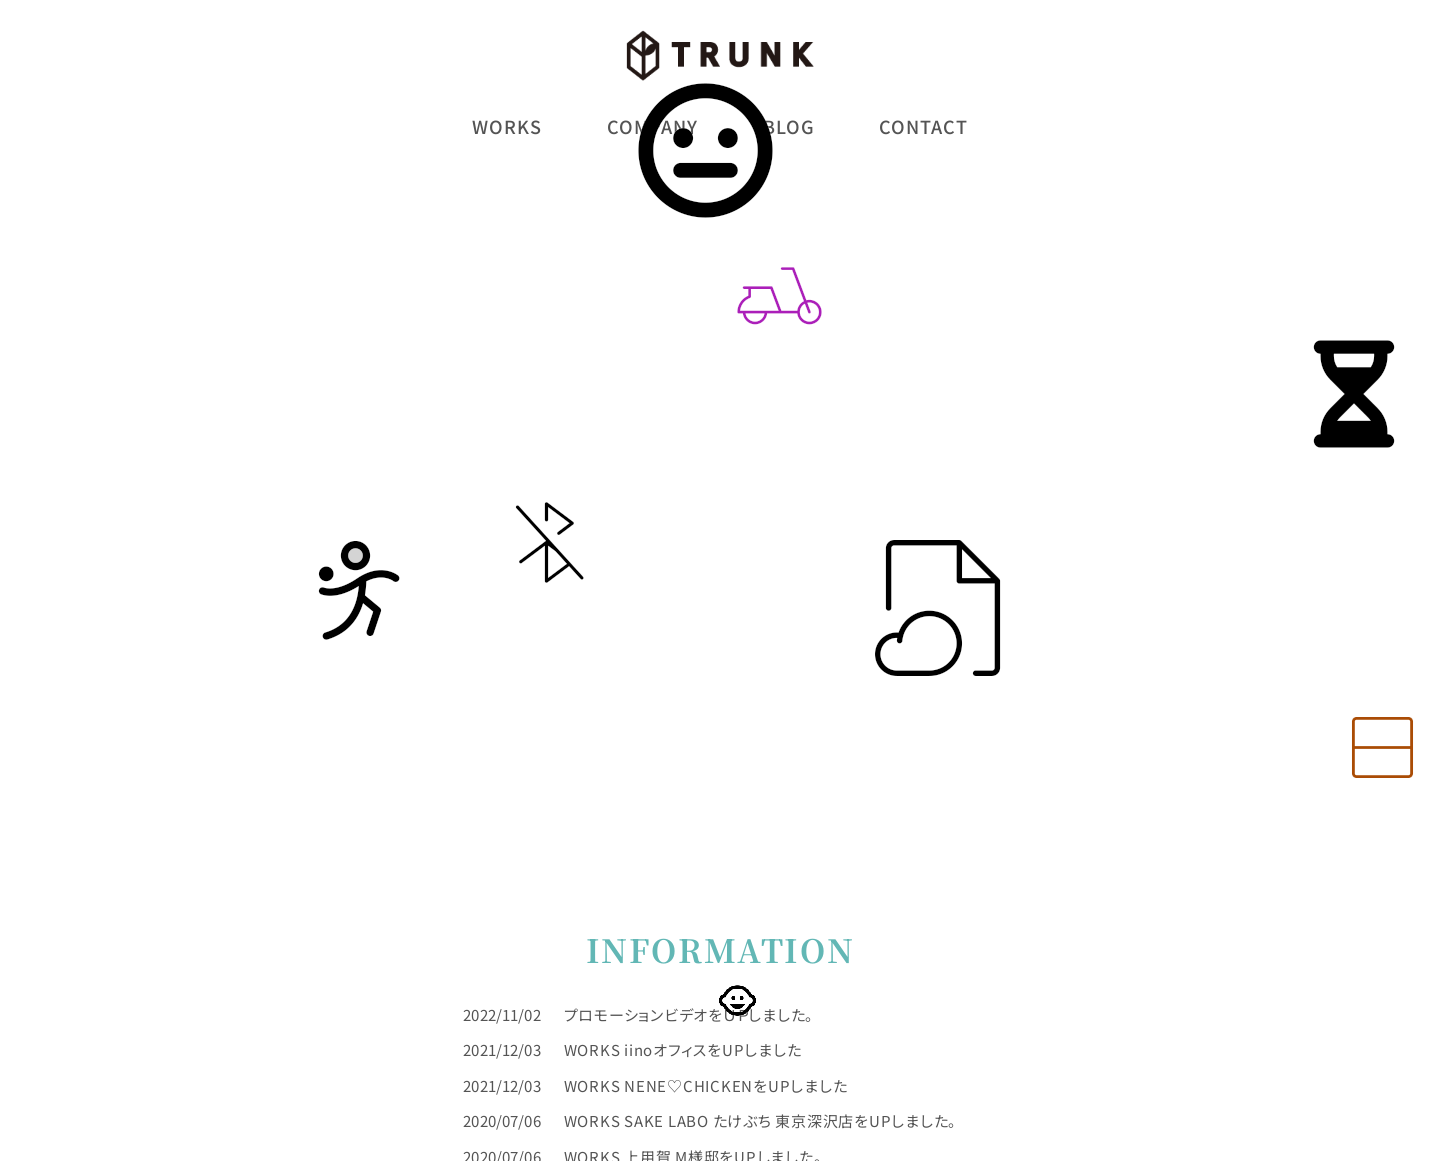 The image size is (1440, 1161). I want to click on split view horizontally, so click(1382, 747).